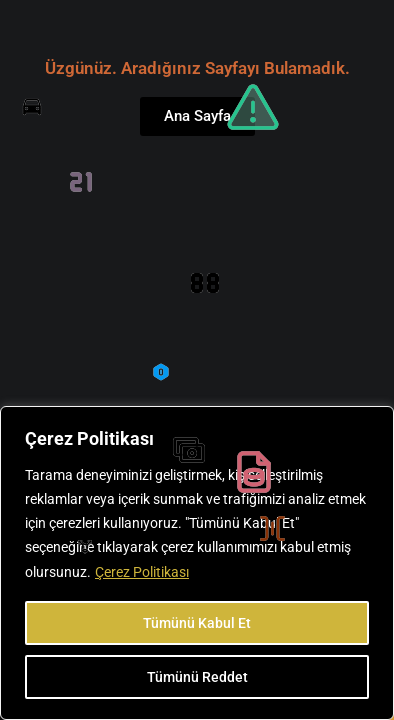 Image resolution: width=394 pixels, height=720 pixels. What do you see at coordinates (82, 182) in the screenshot?
I see `indicates 21 notifications or unread items` at bounding box center [82, 182].